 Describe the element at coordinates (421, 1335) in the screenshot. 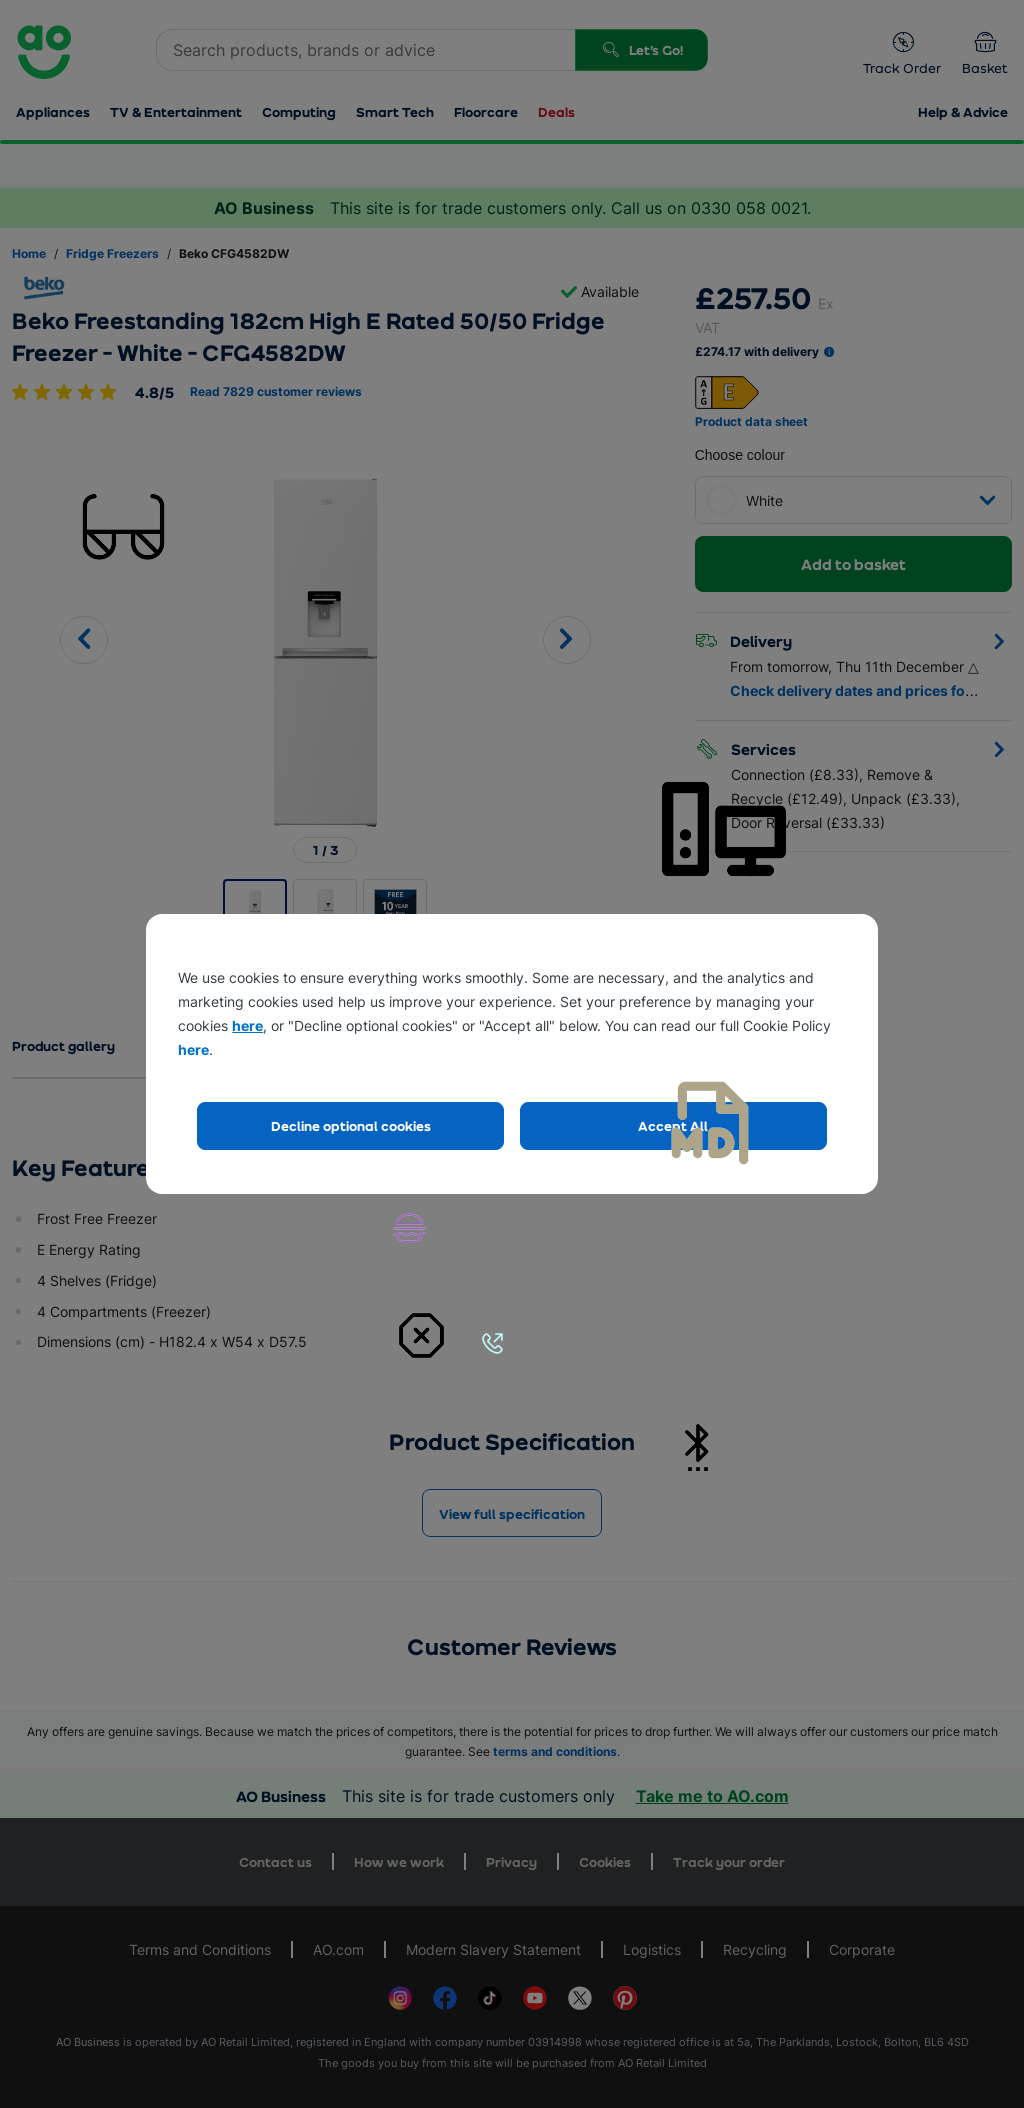

I see `stop or cancel an action` at that location.